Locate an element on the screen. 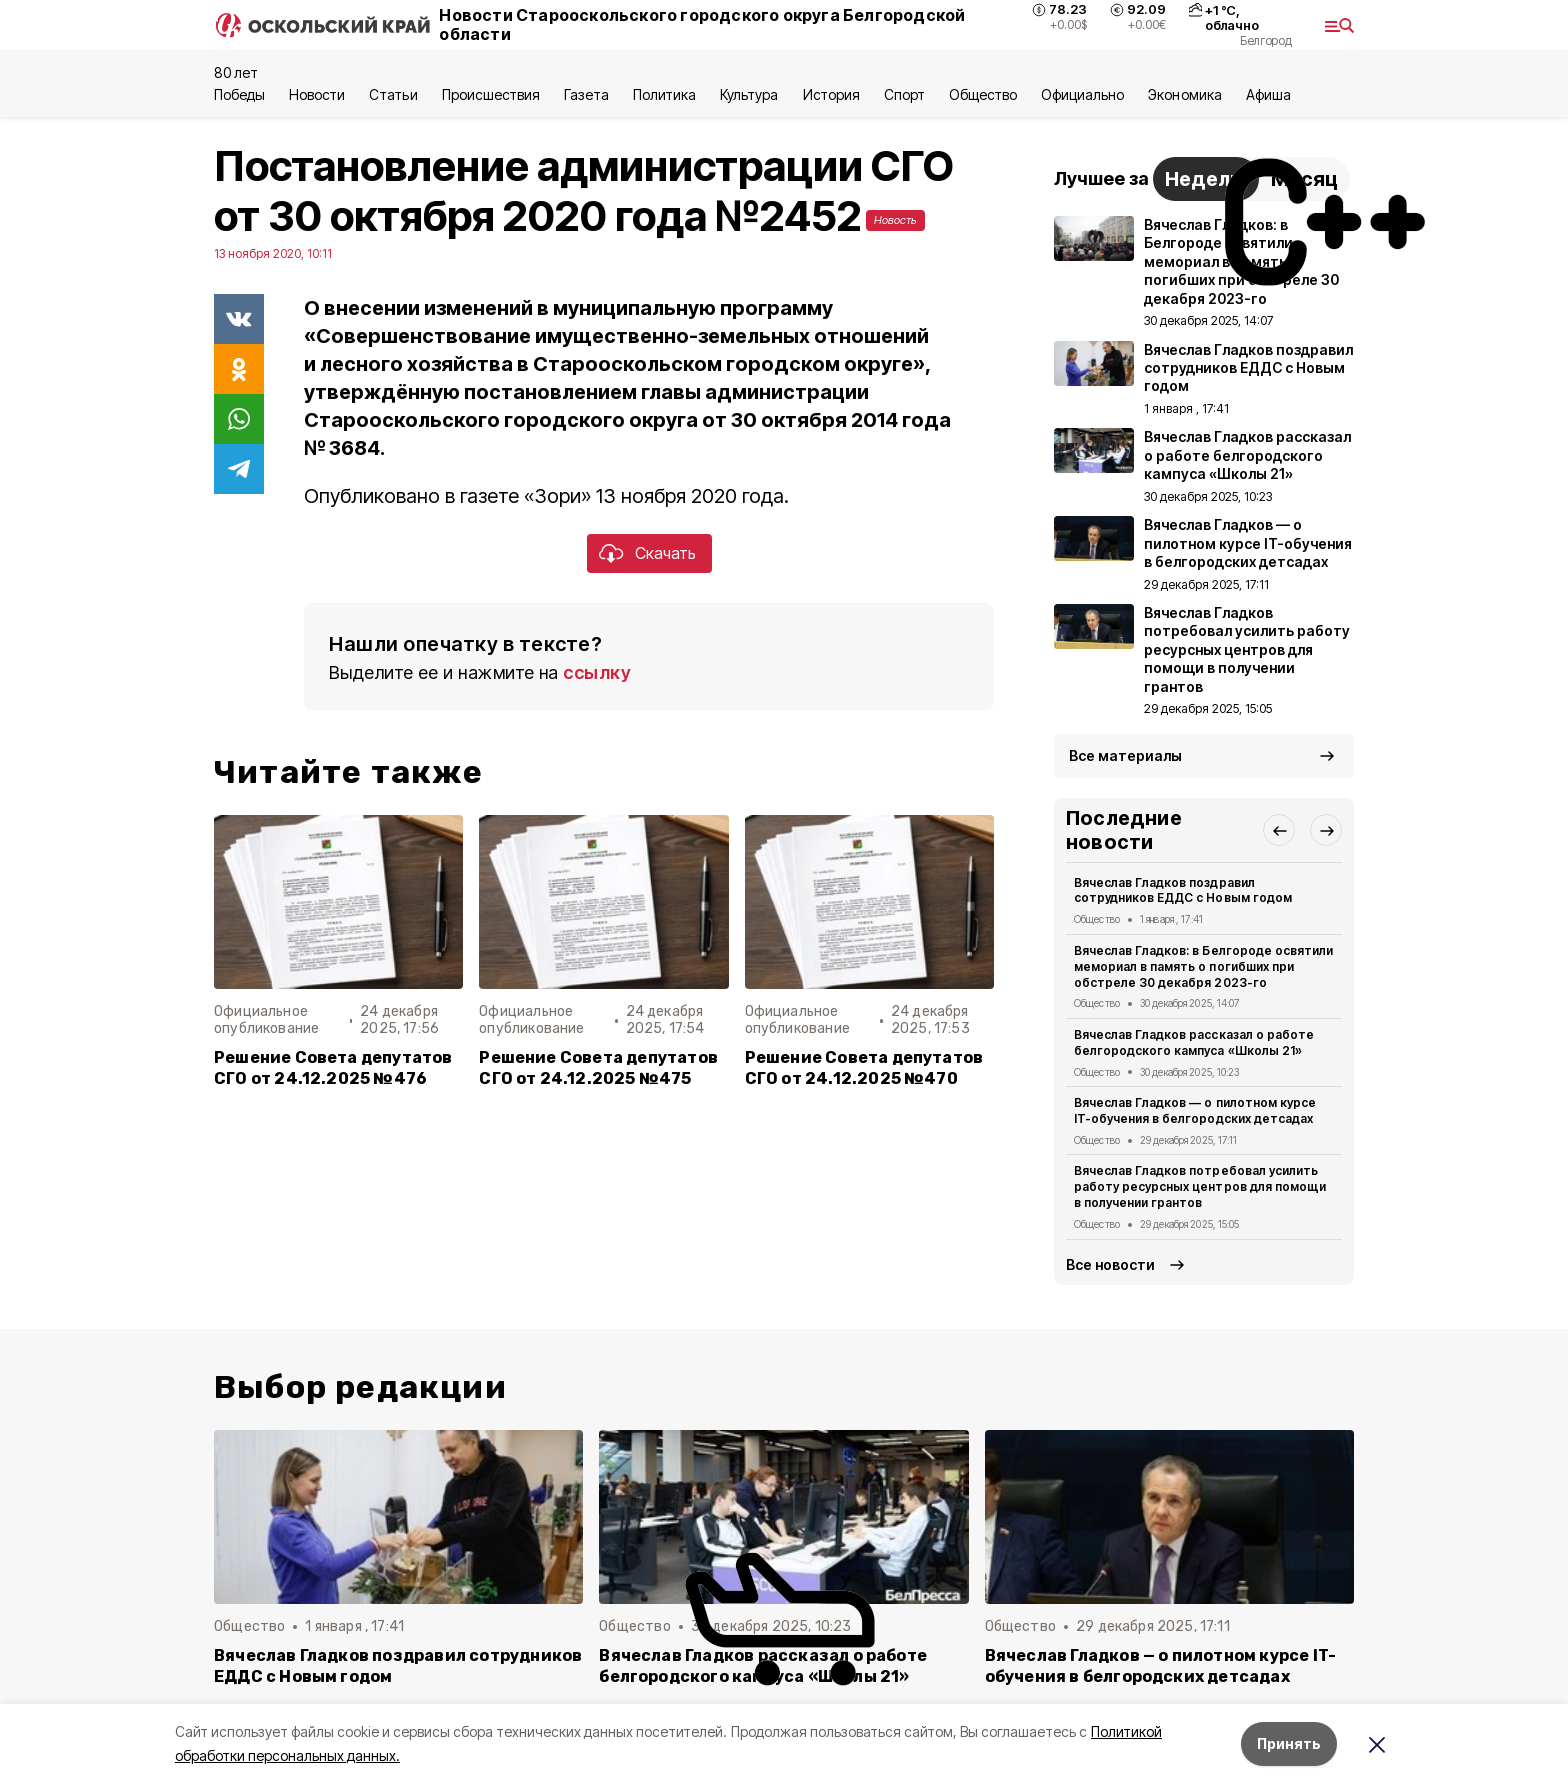 Image resolution: width=1568 pixels, height=1784 pixels. flight has landed or is on the ground is located at coordinates (780, 1616).